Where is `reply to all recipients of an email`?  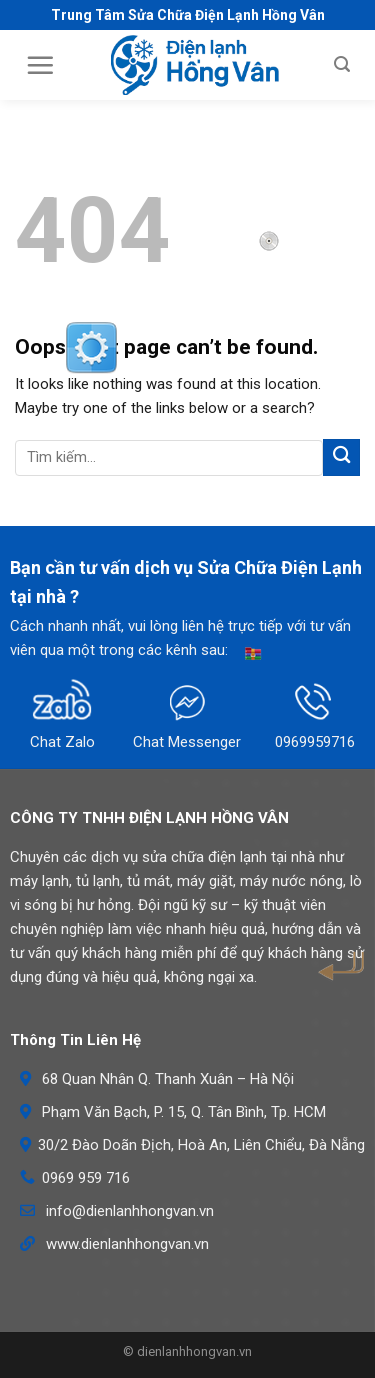
reply to all recipients of an email is located at coordinates (340, 962).